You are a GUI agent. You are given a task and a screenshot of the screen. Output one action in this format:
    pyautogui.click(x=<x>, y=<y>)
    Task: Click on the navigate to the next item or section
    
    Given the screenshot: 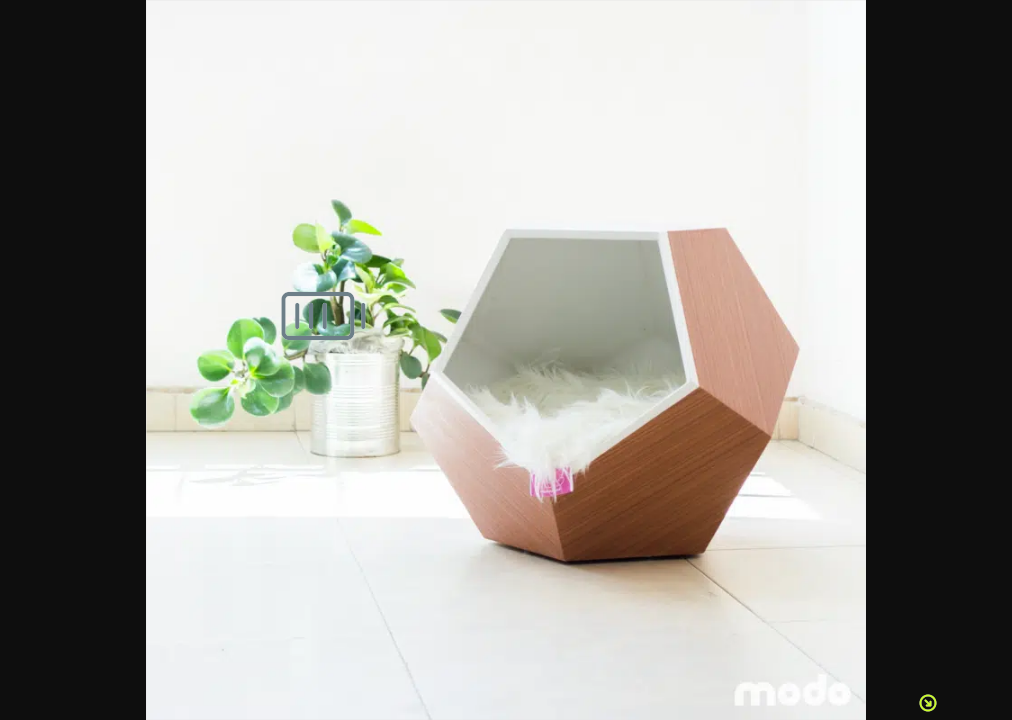 What is the action you would take?
    pyautogui.click(x=928, y=703)
    